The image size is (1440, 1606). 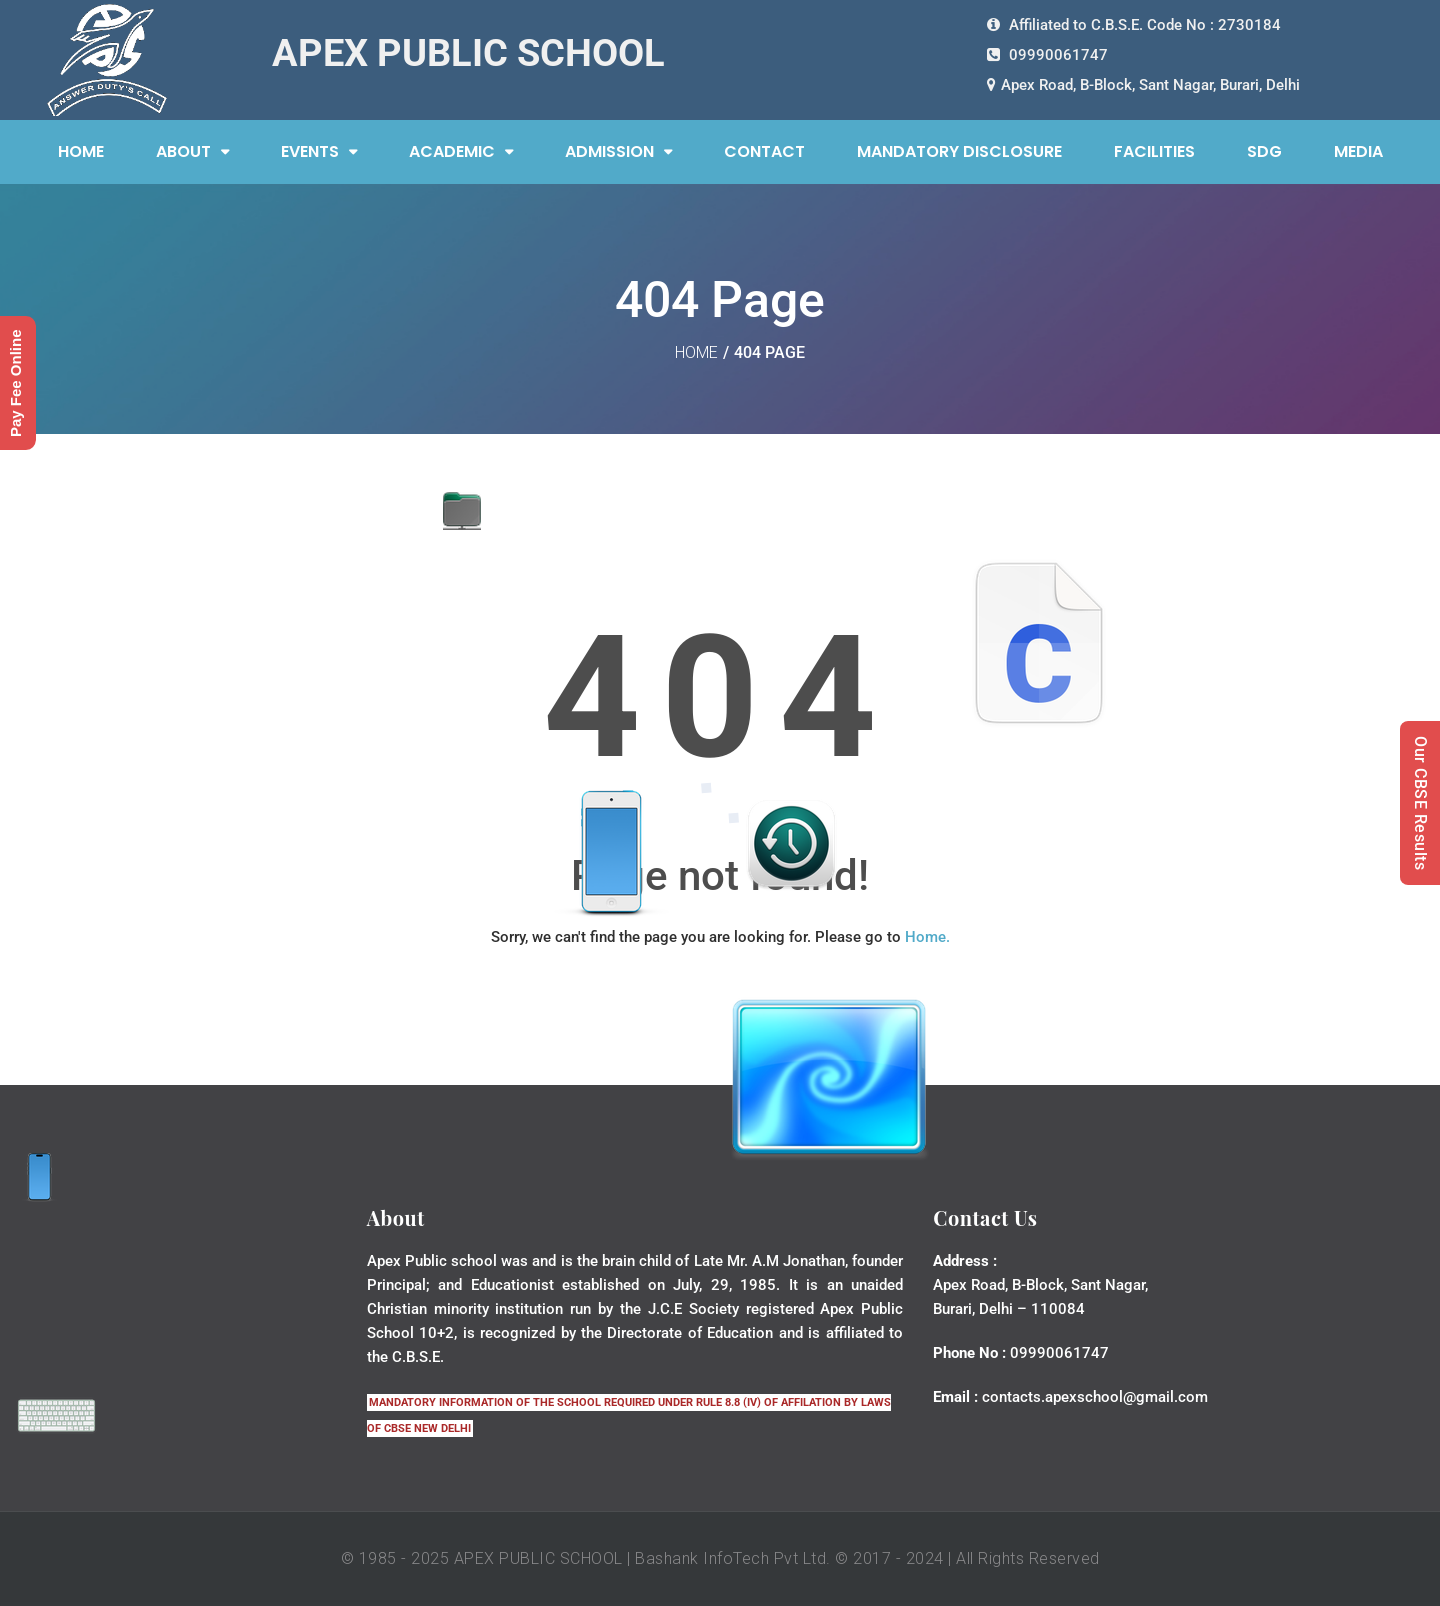 What do you see at coordinates (791, 843) in the screenshot?
I see `open Time Machine backup and restore utility` at bounding box center [791, 843].